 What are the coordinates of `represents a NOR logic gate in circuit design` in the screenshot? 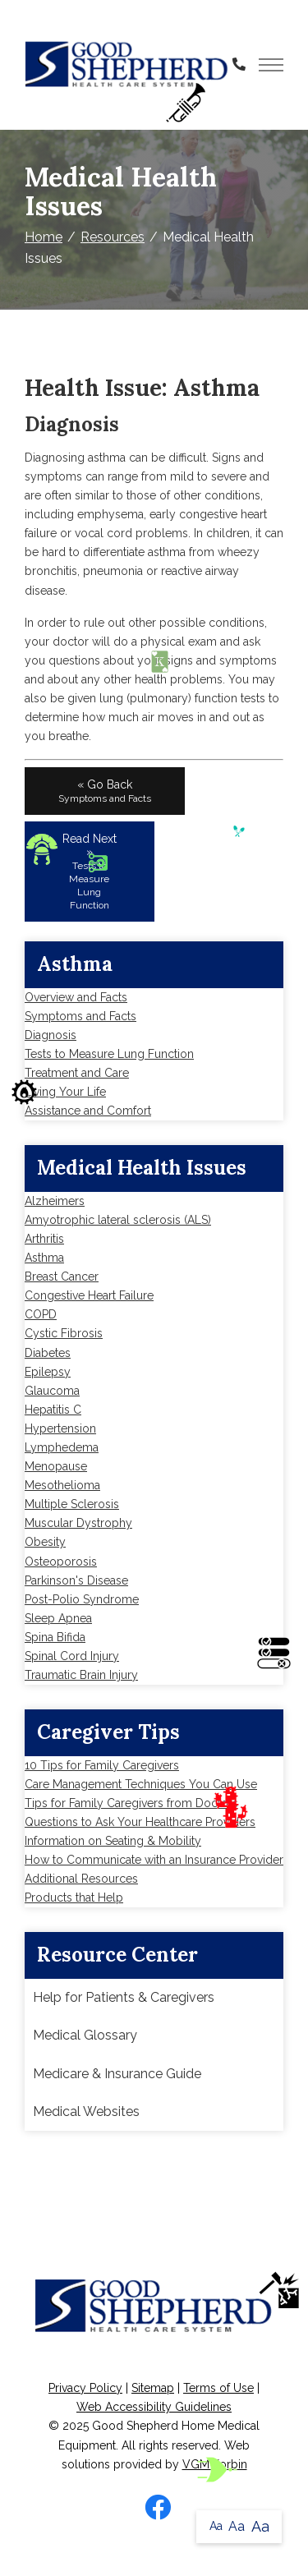 It's located at (217, 2469).